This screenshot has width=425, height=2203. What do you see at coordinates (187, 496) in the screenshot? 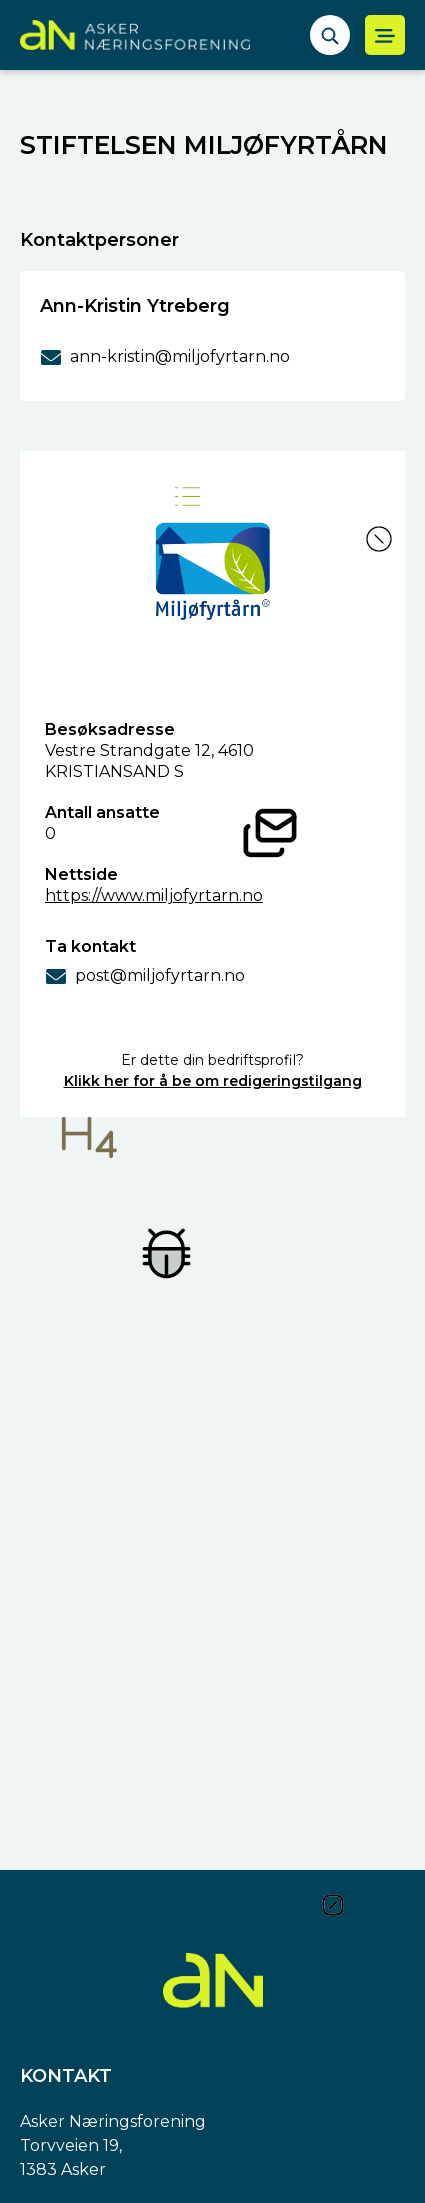
I see `view list items` at bounding box center [187, 496].